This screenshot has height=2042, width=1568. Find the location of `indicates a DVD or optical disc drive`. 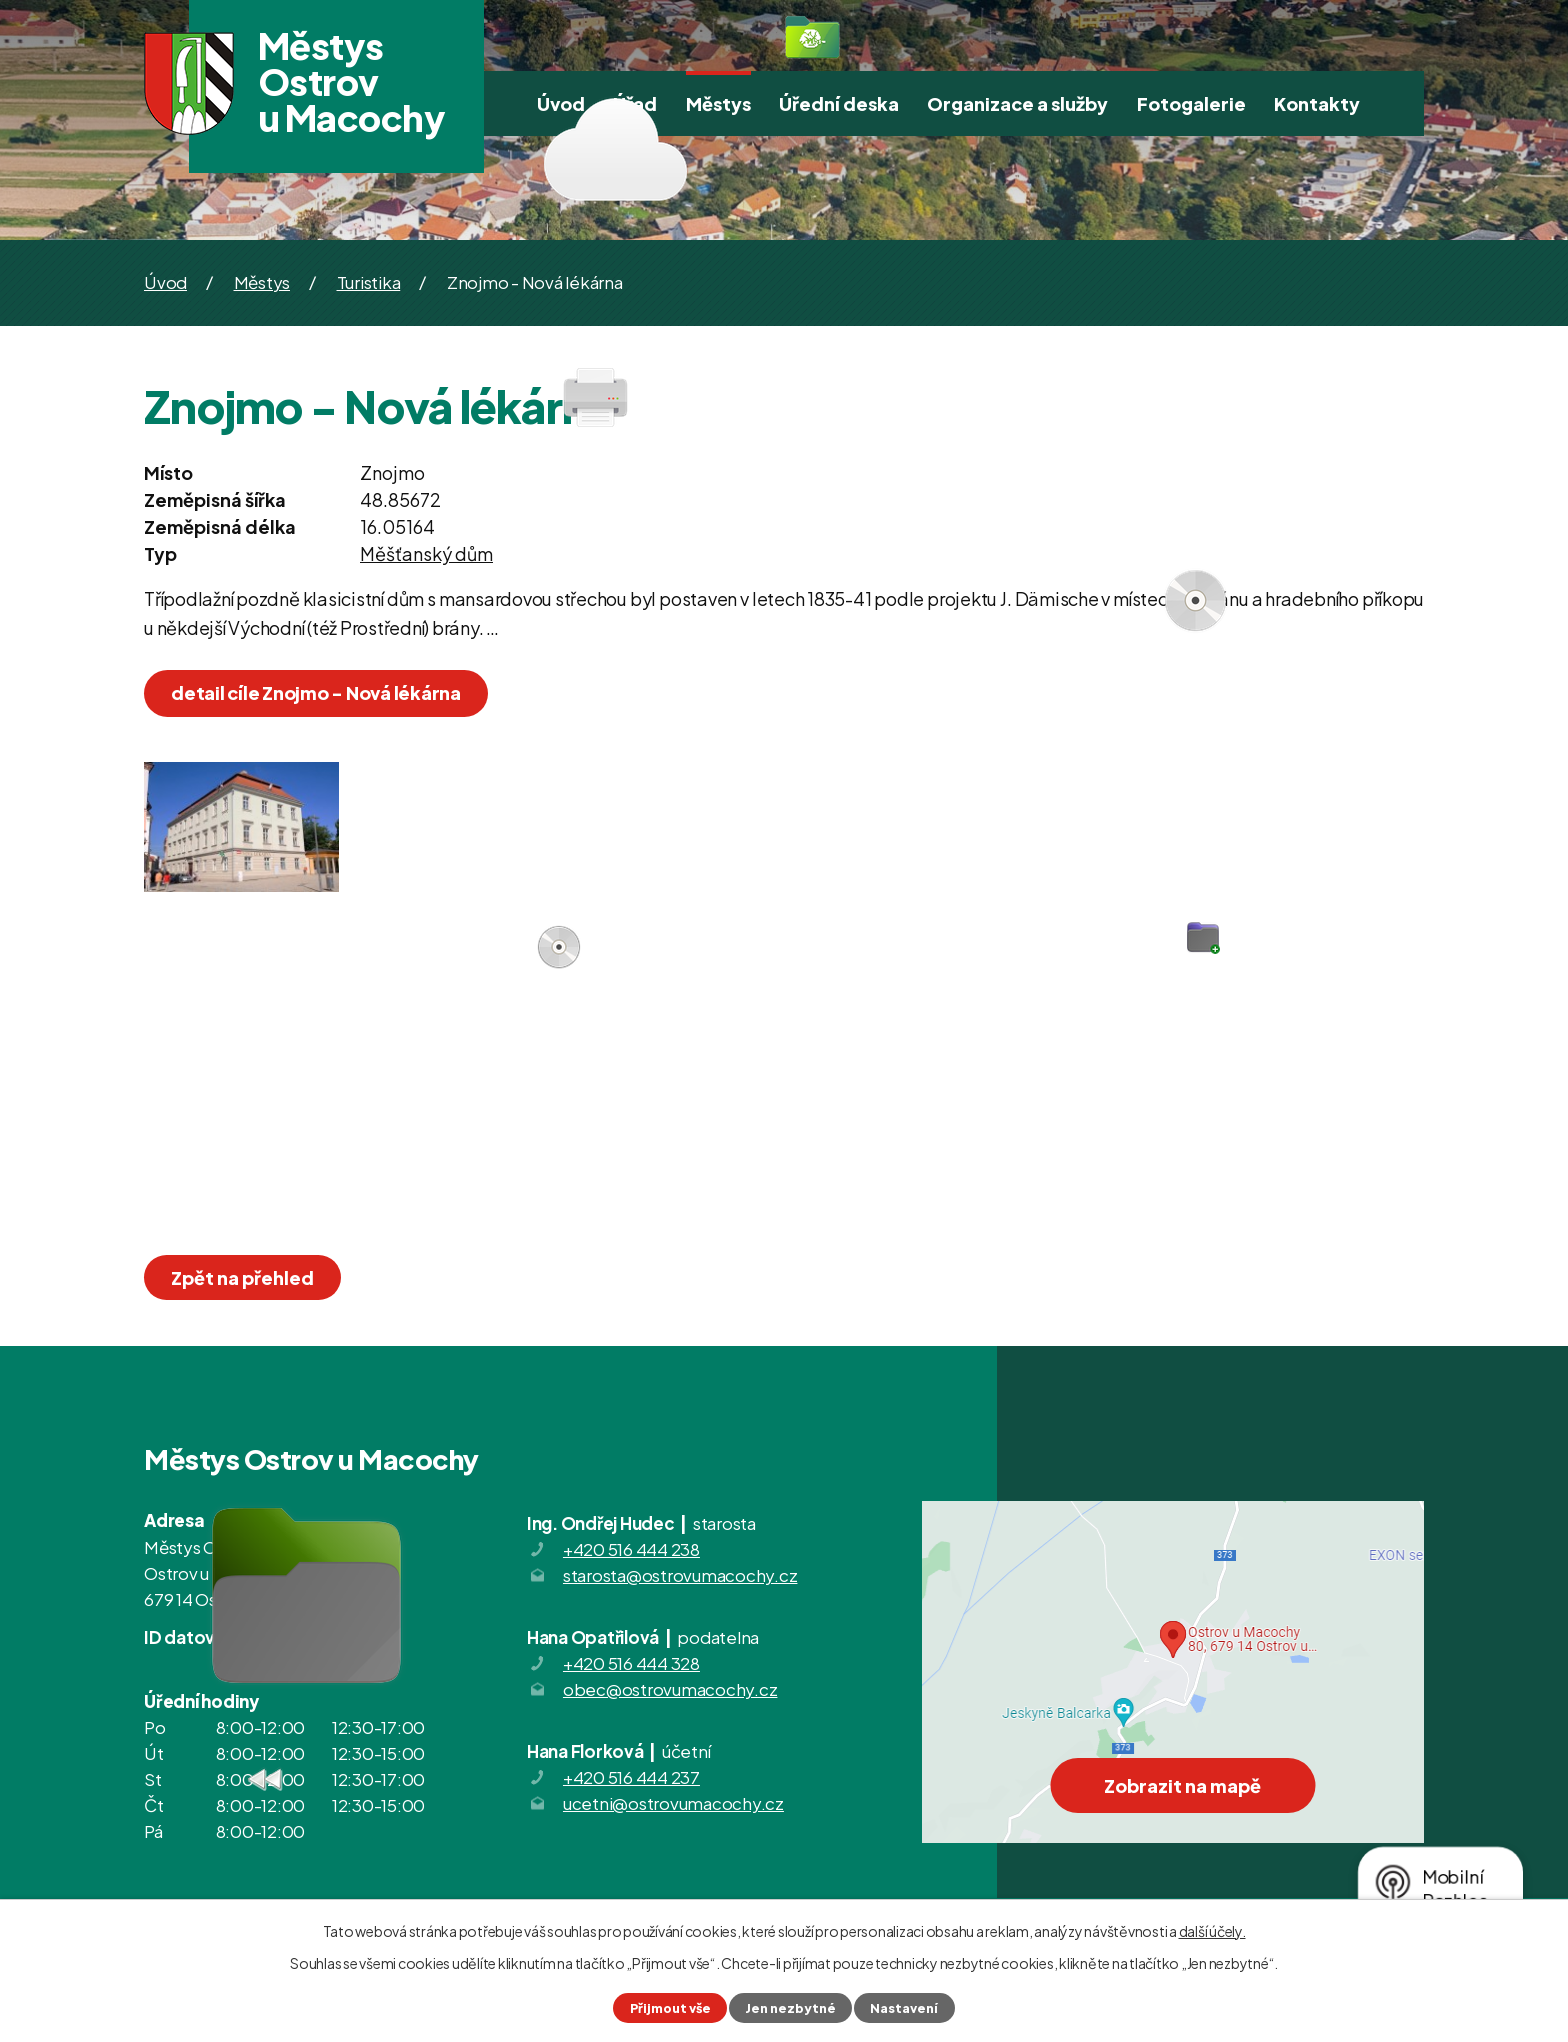

indicates a DVD or optical disc drive is located at coordinates (1195, 600).